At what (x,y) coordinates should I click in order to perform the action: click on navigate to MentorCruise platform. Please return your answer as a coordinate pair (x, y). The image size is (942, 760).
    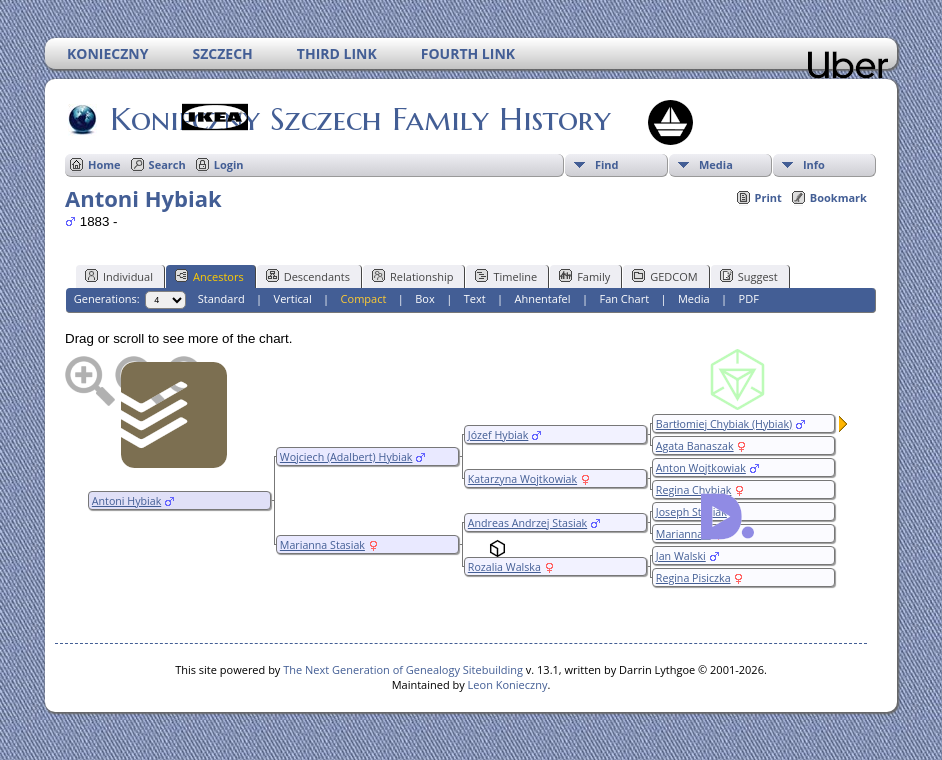
    Looking at the image, I should click on (670, 122).